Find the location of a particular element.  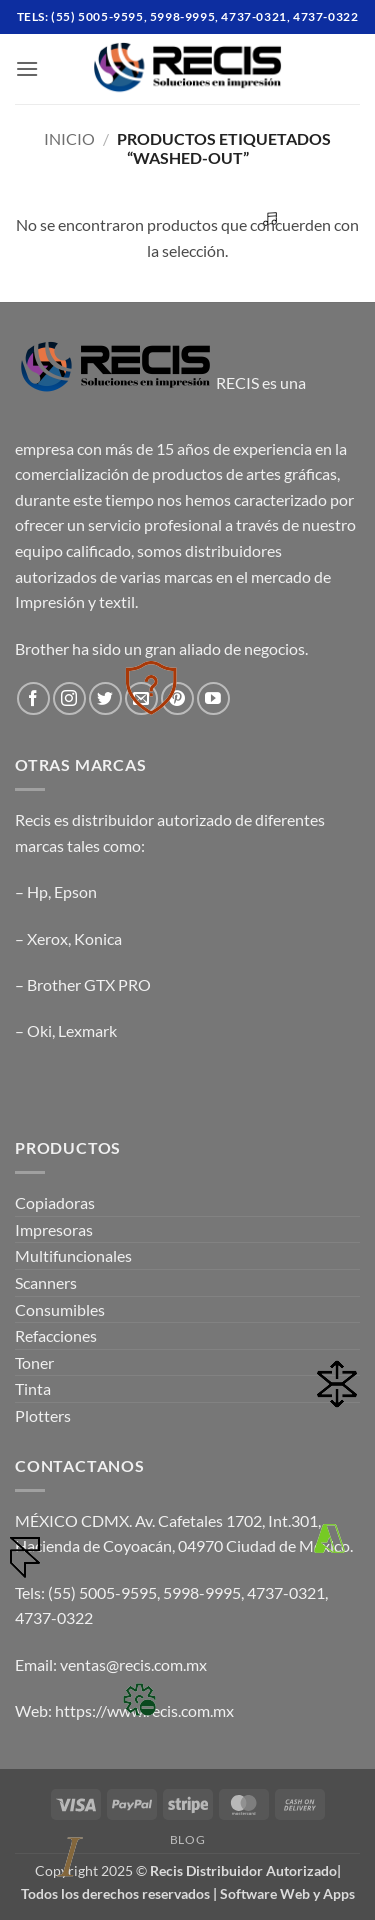

exclude file or folder from settings is located at coordinates (139, 1699).